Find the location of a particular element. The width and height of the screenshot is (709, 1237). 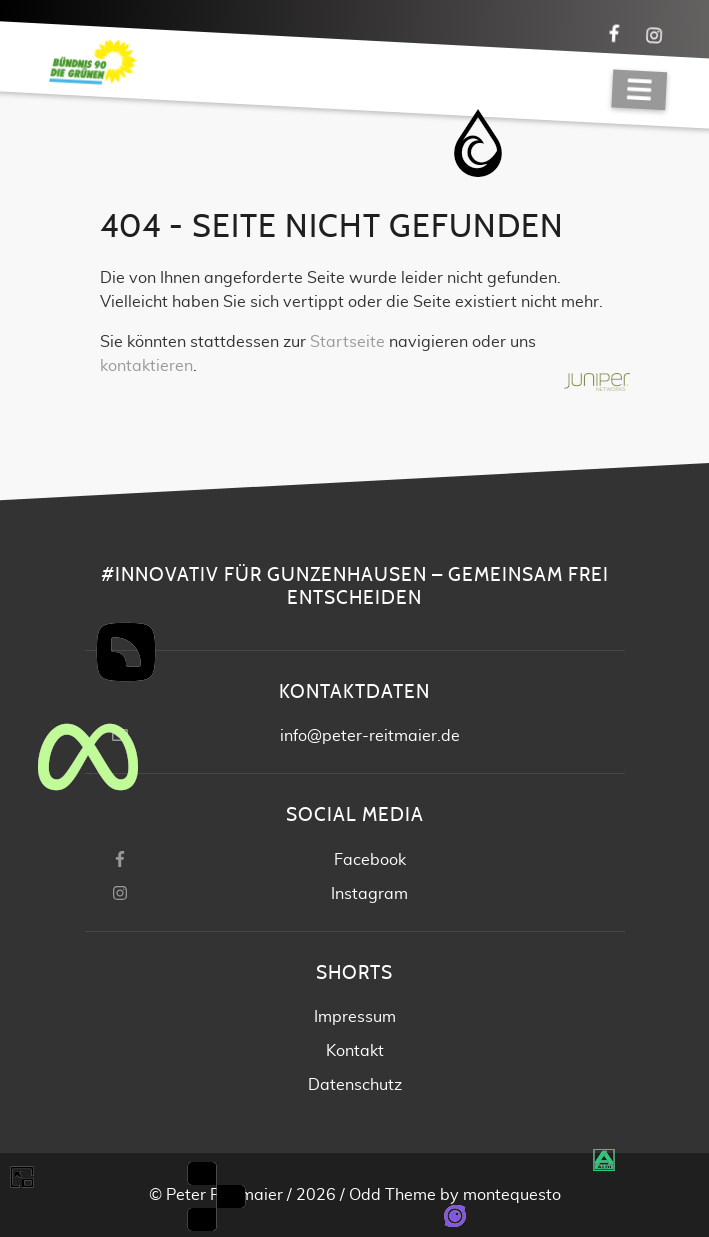

open deluge torrent client is located at coordinates (478, 143).